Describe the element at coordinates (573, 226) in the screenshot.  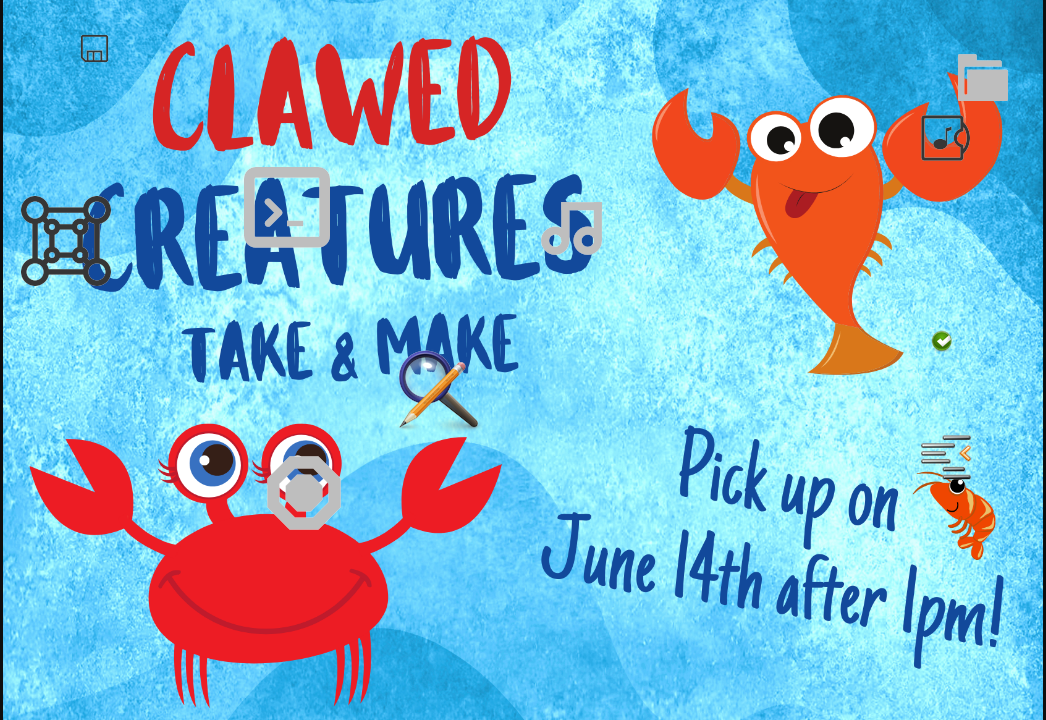
I see `open your music folder` at that location.